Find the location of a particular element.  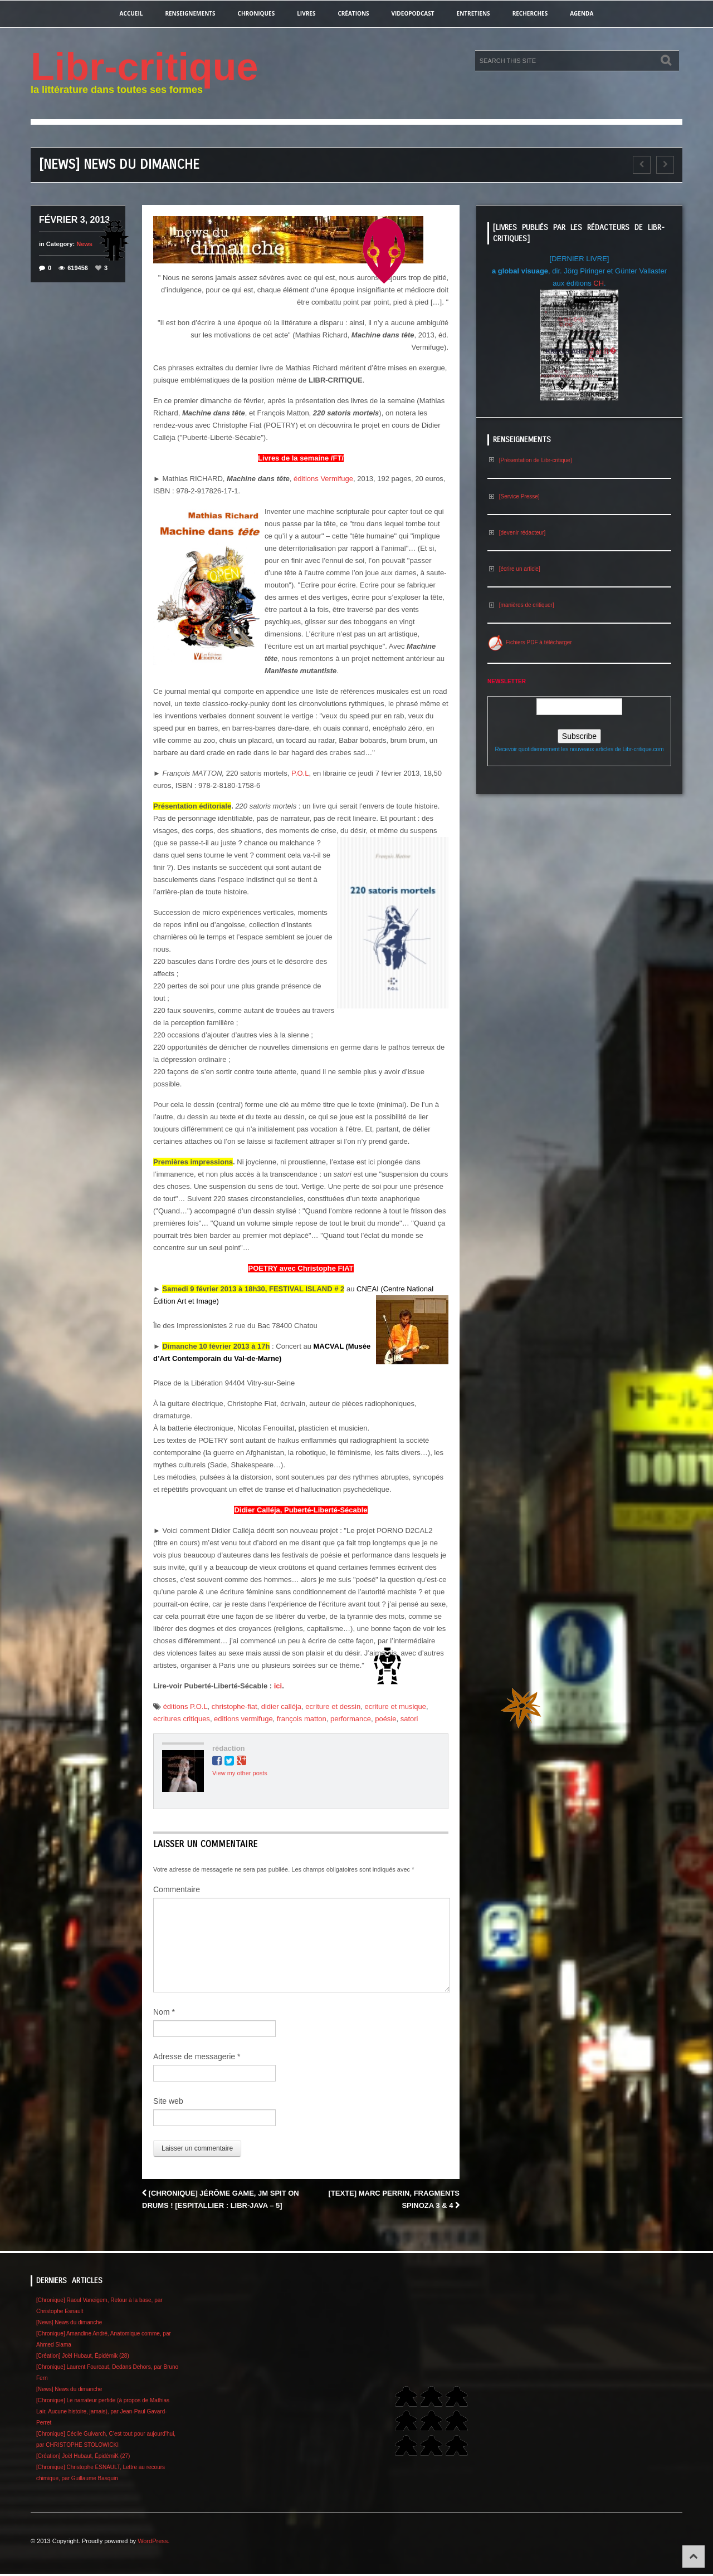

select architect or builder character class is located at coordinates (384, 251).